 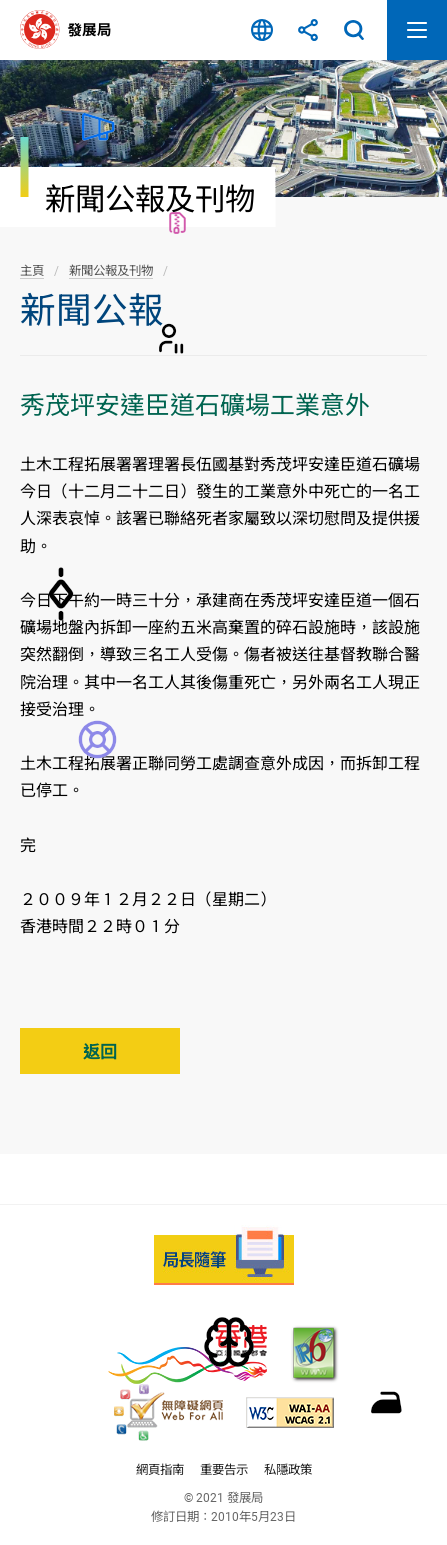 What do you see at coordinates (386, 1402) in the screenshot?
I see `ironing or garment care instructions` at bounding box center [386, 1402].